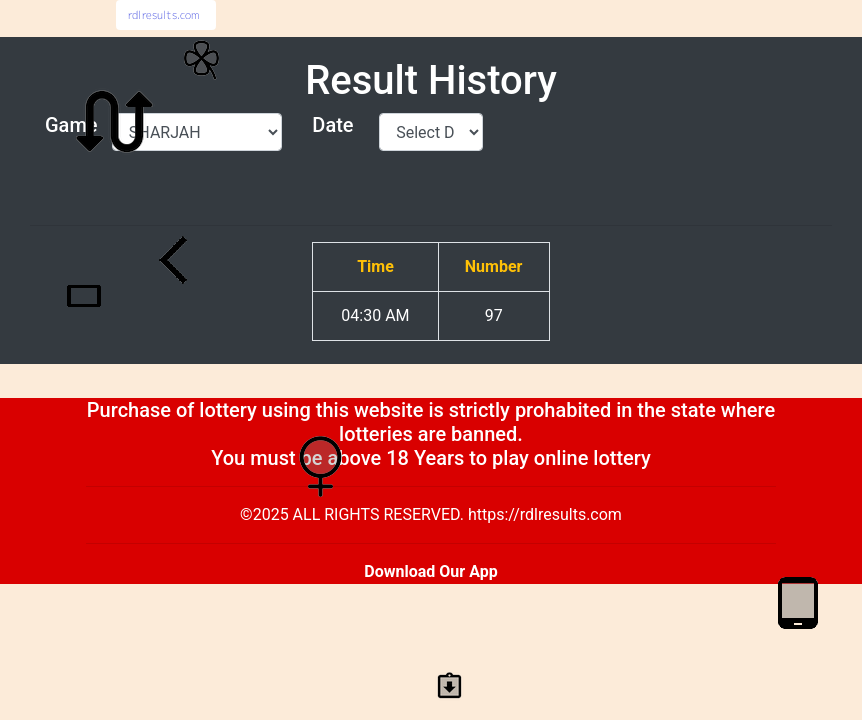 The image size is (862, 720). Describe the element at coordinates (798, 603) in the screenshot. I see `switch to tablet view or mode` at that location.